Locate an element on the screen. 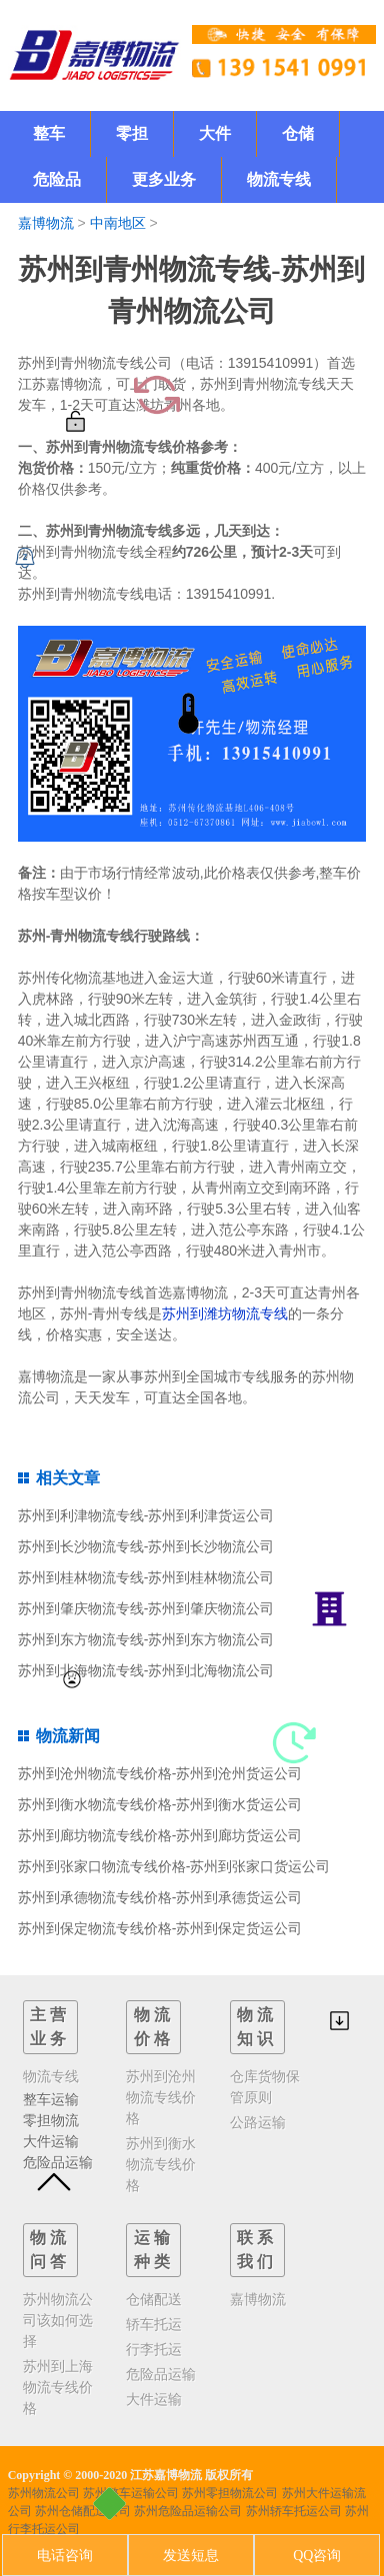 This screenshot has height=2576, width=384. collapse an expanded section is located at coordinates (54, 2191).